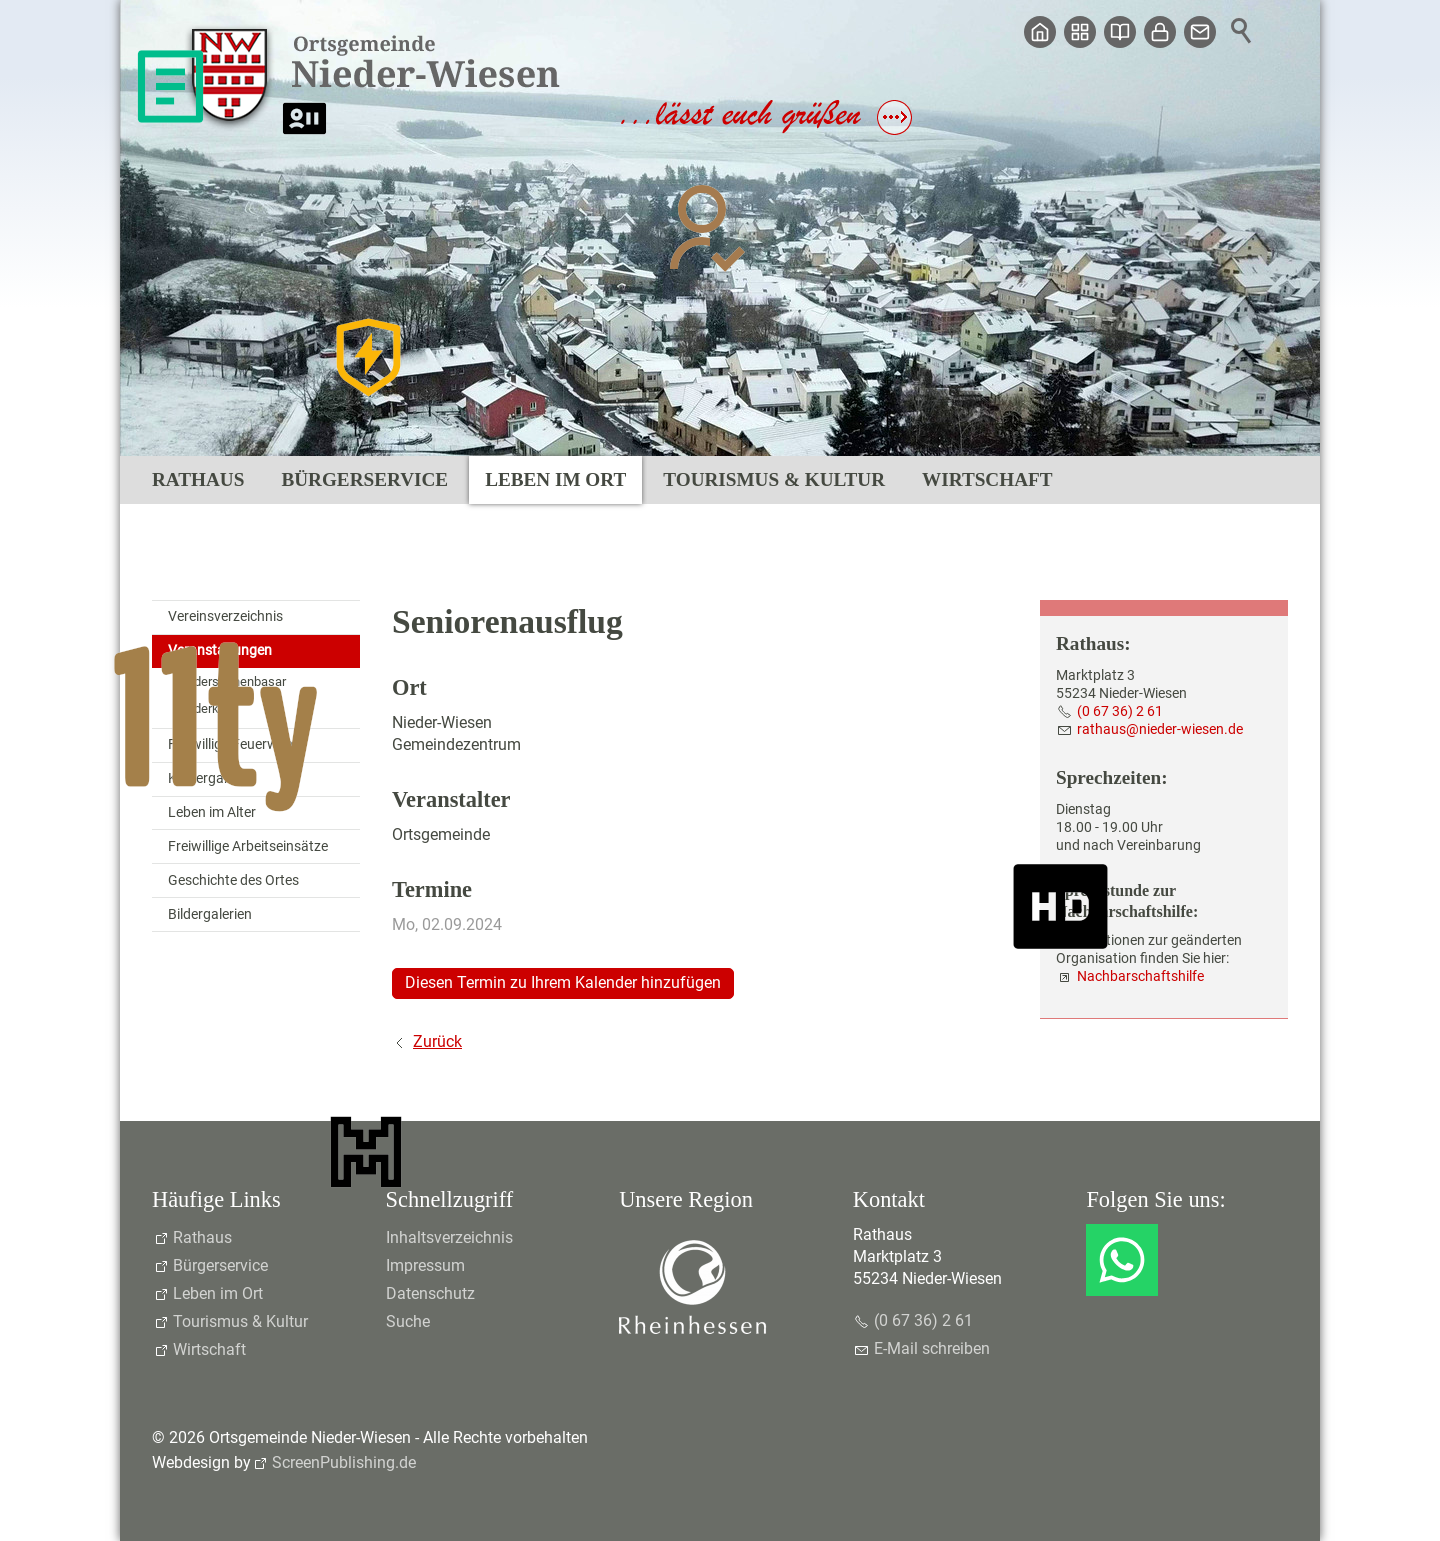  I want to click on indicates high definition video quality, so click(1060, 906).